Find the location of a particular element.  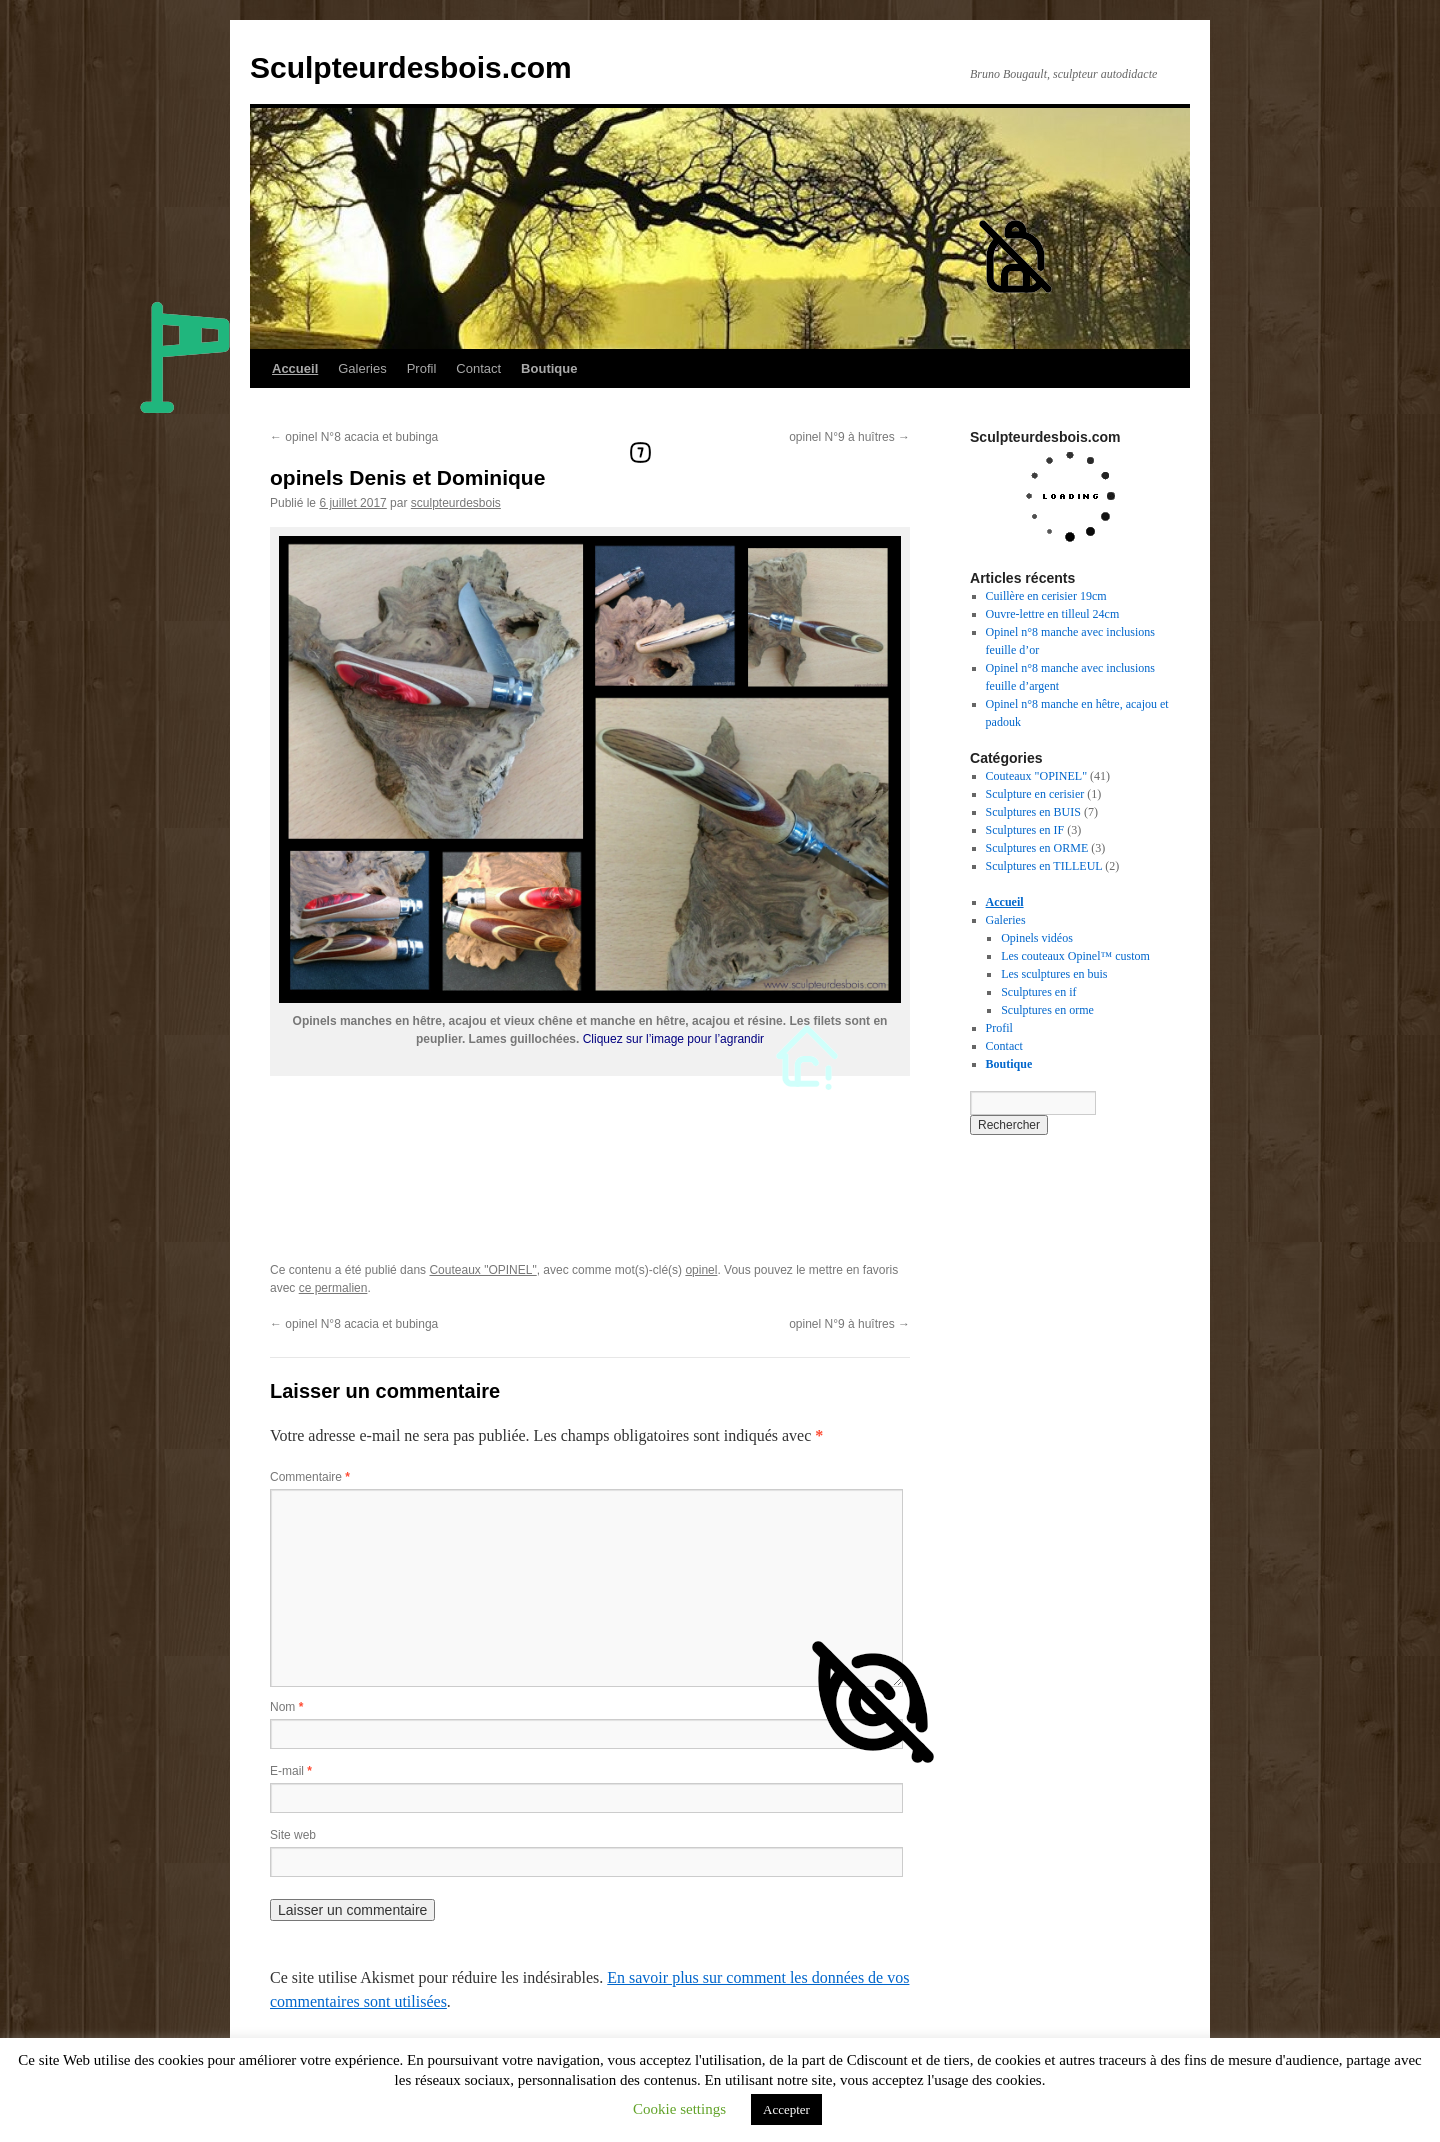

no backpack allowed is located at coordinates (1015, 256).